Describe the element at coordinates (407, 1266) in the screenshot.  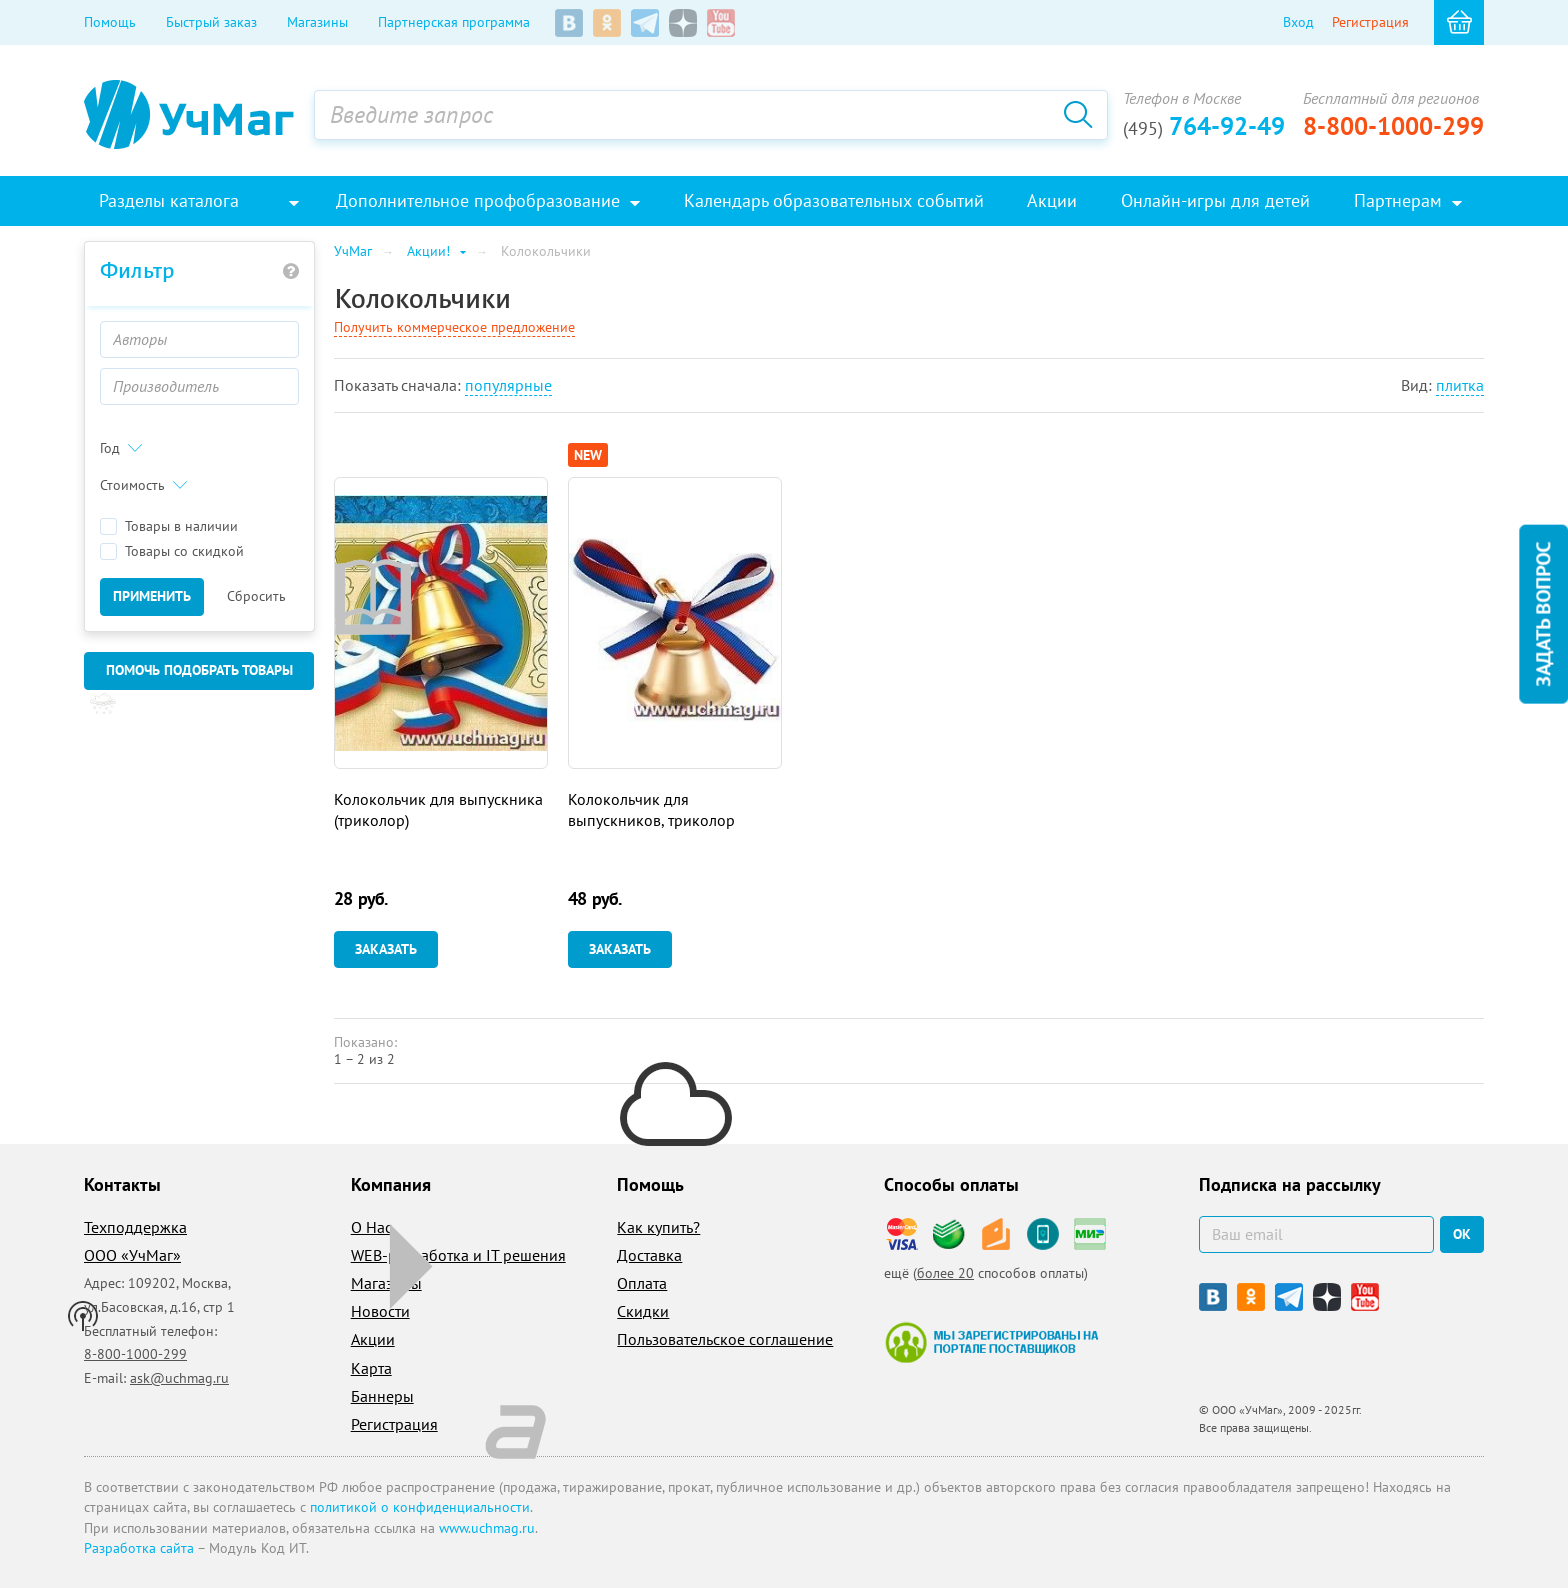
I see `navigate to the next item or page` at that location.